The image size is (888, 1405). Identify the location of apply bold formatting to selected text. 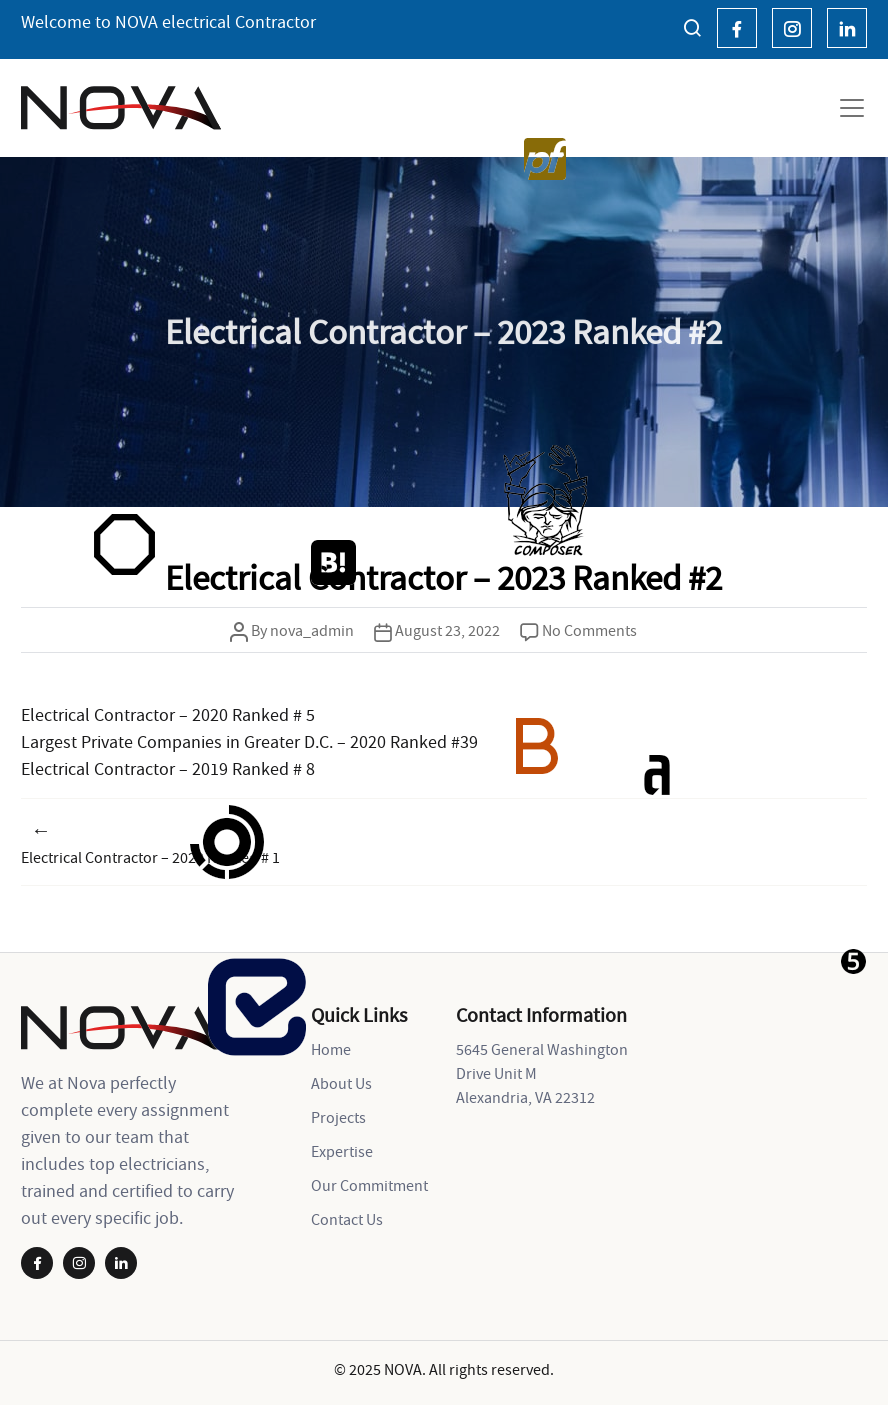
(537, 746).